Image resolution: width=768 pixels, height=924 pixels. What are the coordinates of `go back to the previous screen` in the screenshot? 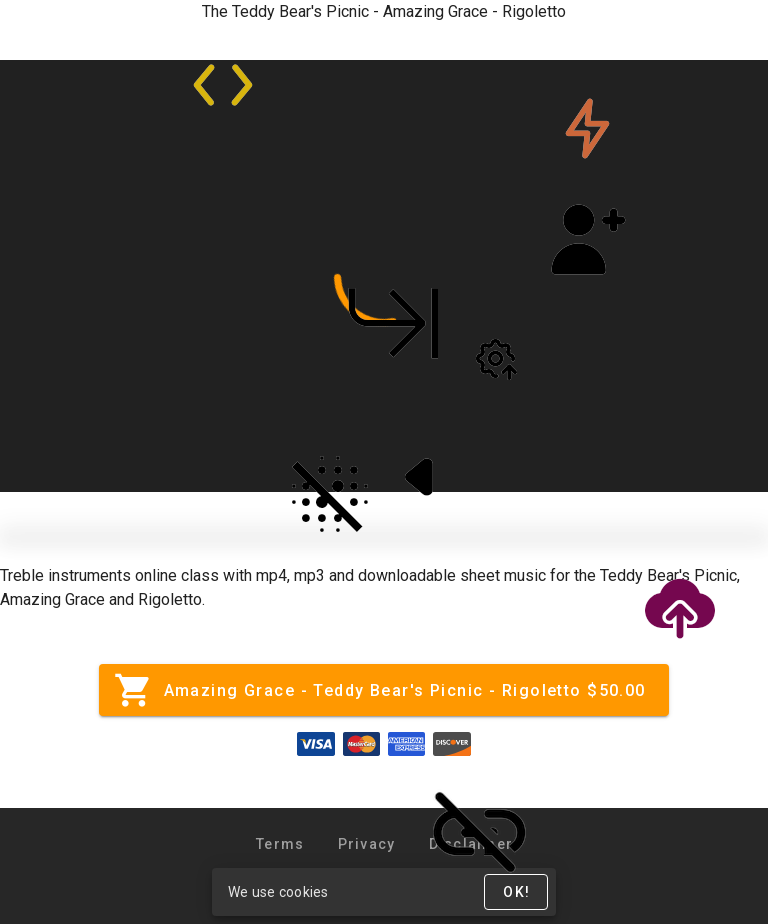 It's located at (422, 477).